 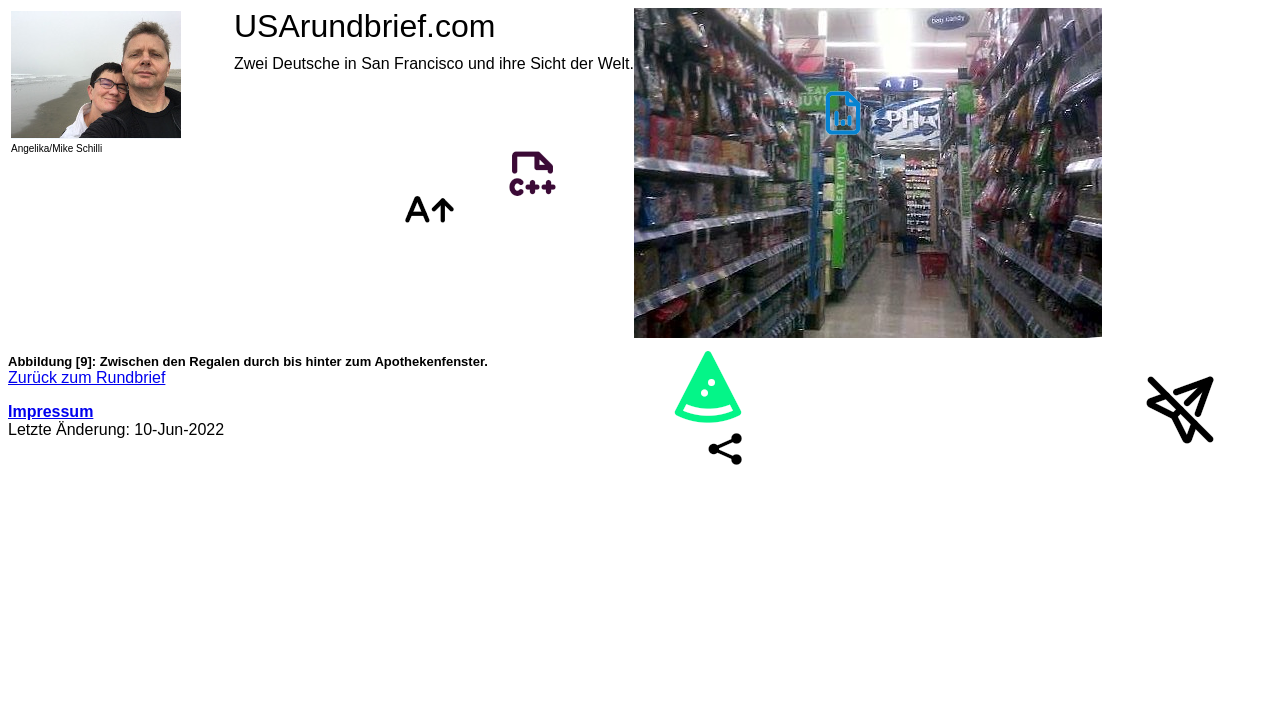 What do you see at coordinates (843, 113) in the screenshot?
I see `view document analytics or statistics` at bounding box center [843, 113].